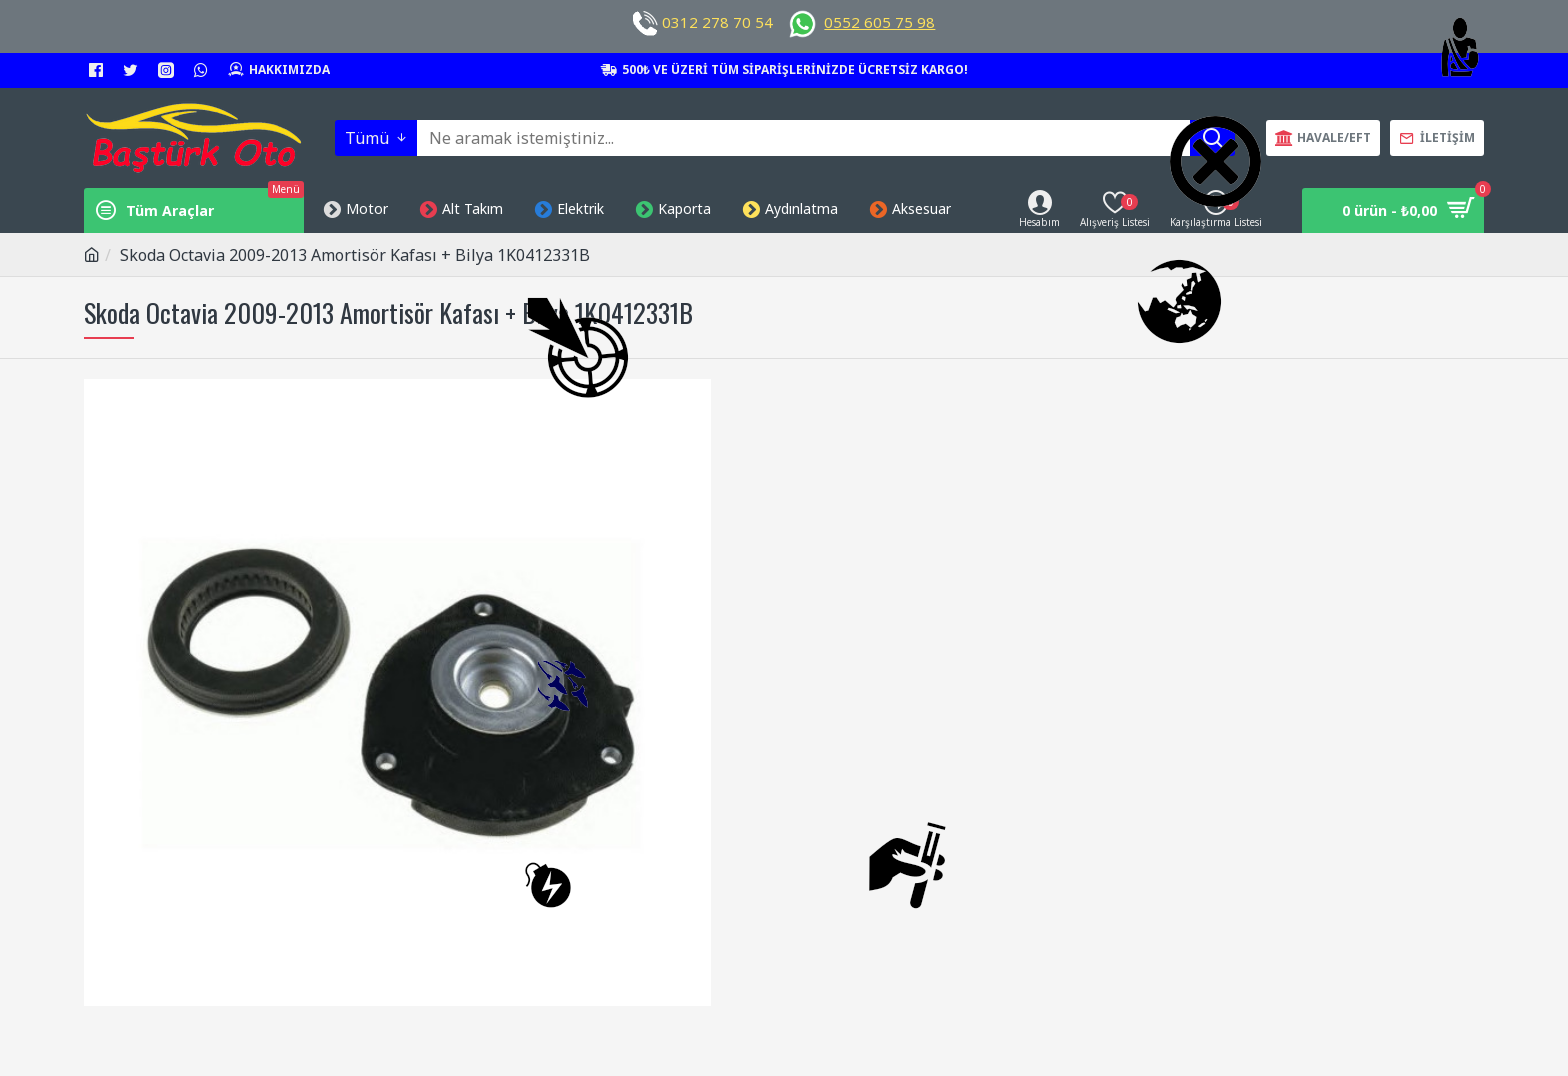 This screenshot has height=1076, width=1568. I want to click on activate an explosive or power attack ability, so click(548, 885).